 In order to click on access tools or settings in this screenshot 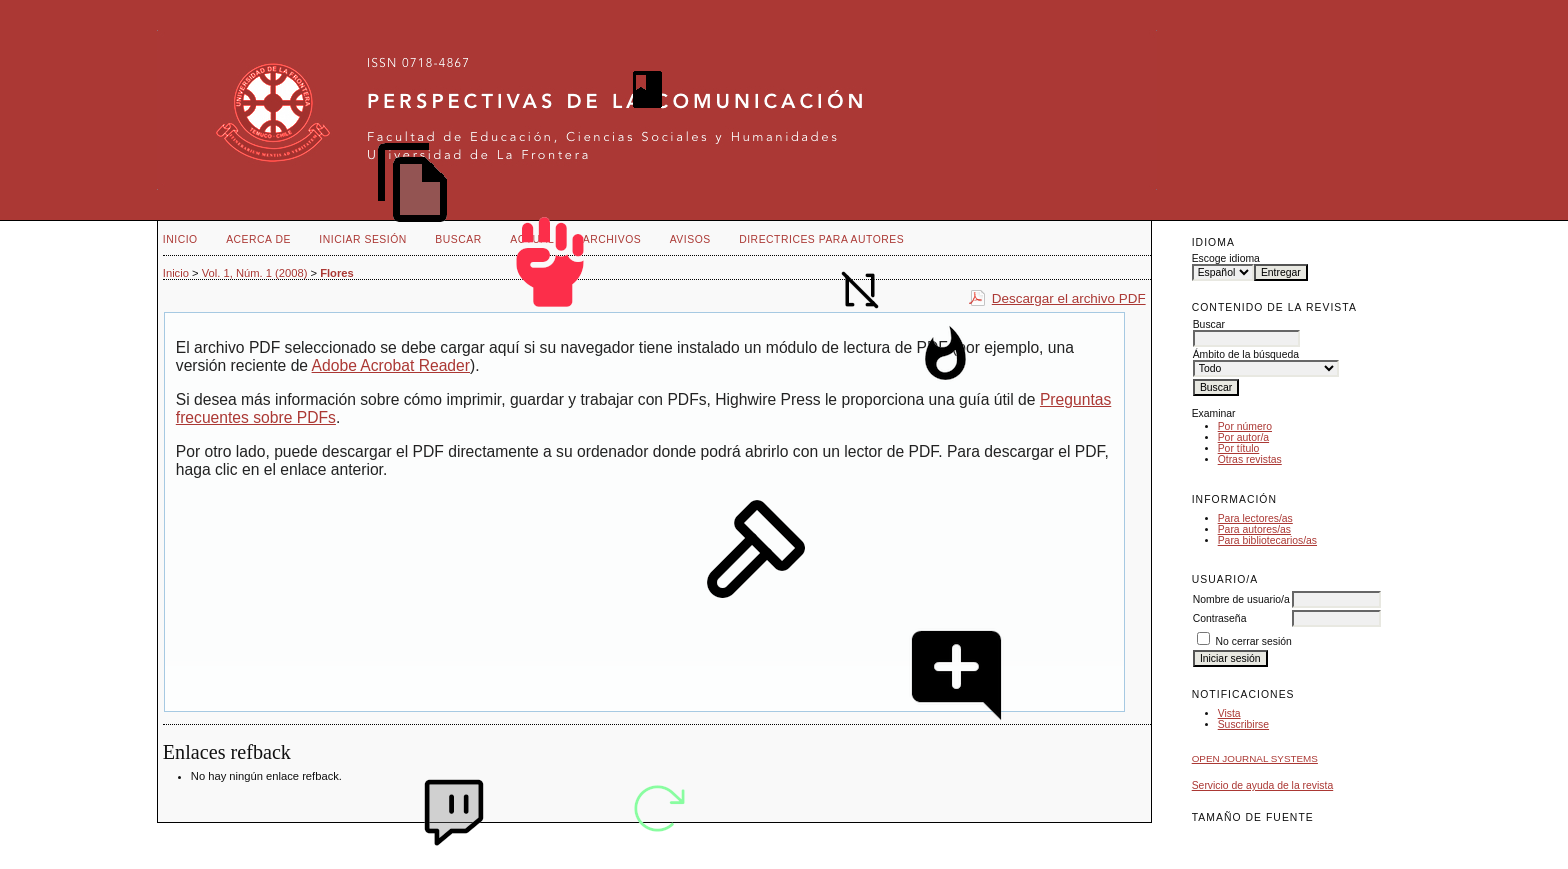, I will do `click(755, 548)`.